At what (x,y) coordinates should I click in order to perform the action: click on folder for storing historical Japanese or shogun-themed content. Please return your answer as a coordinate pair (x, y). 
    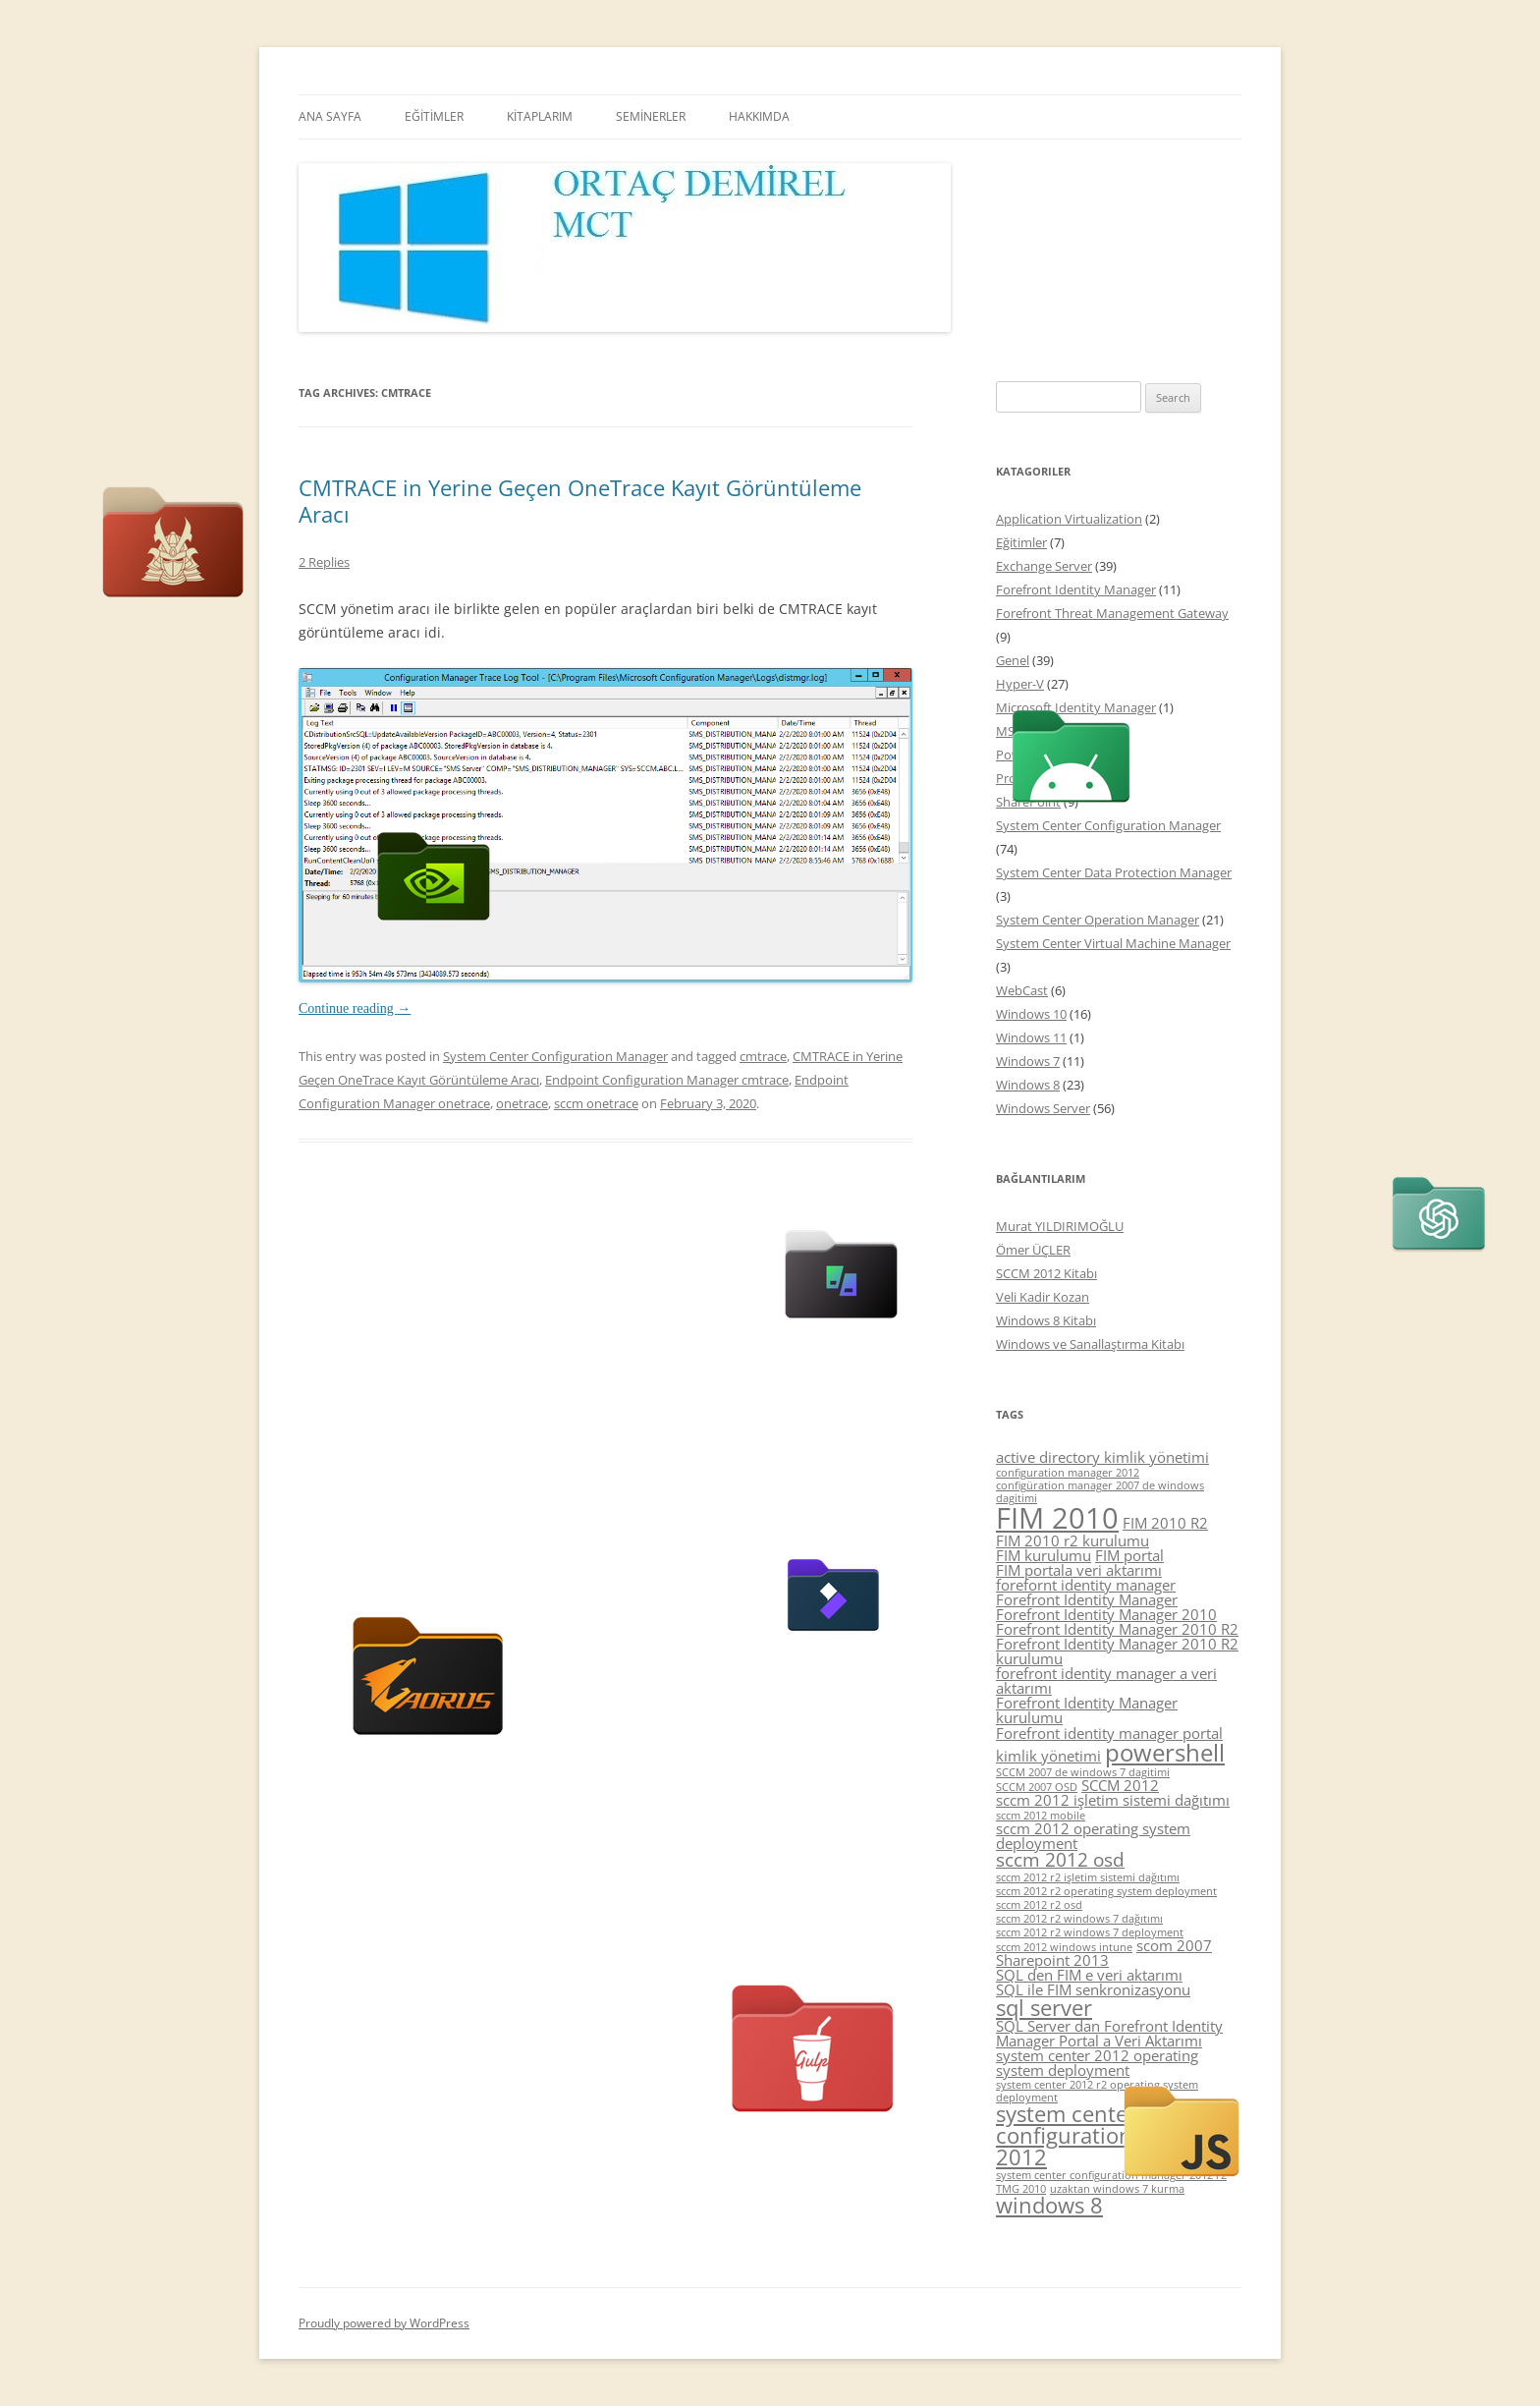
    Looking at the image, I should click on (172, 545).